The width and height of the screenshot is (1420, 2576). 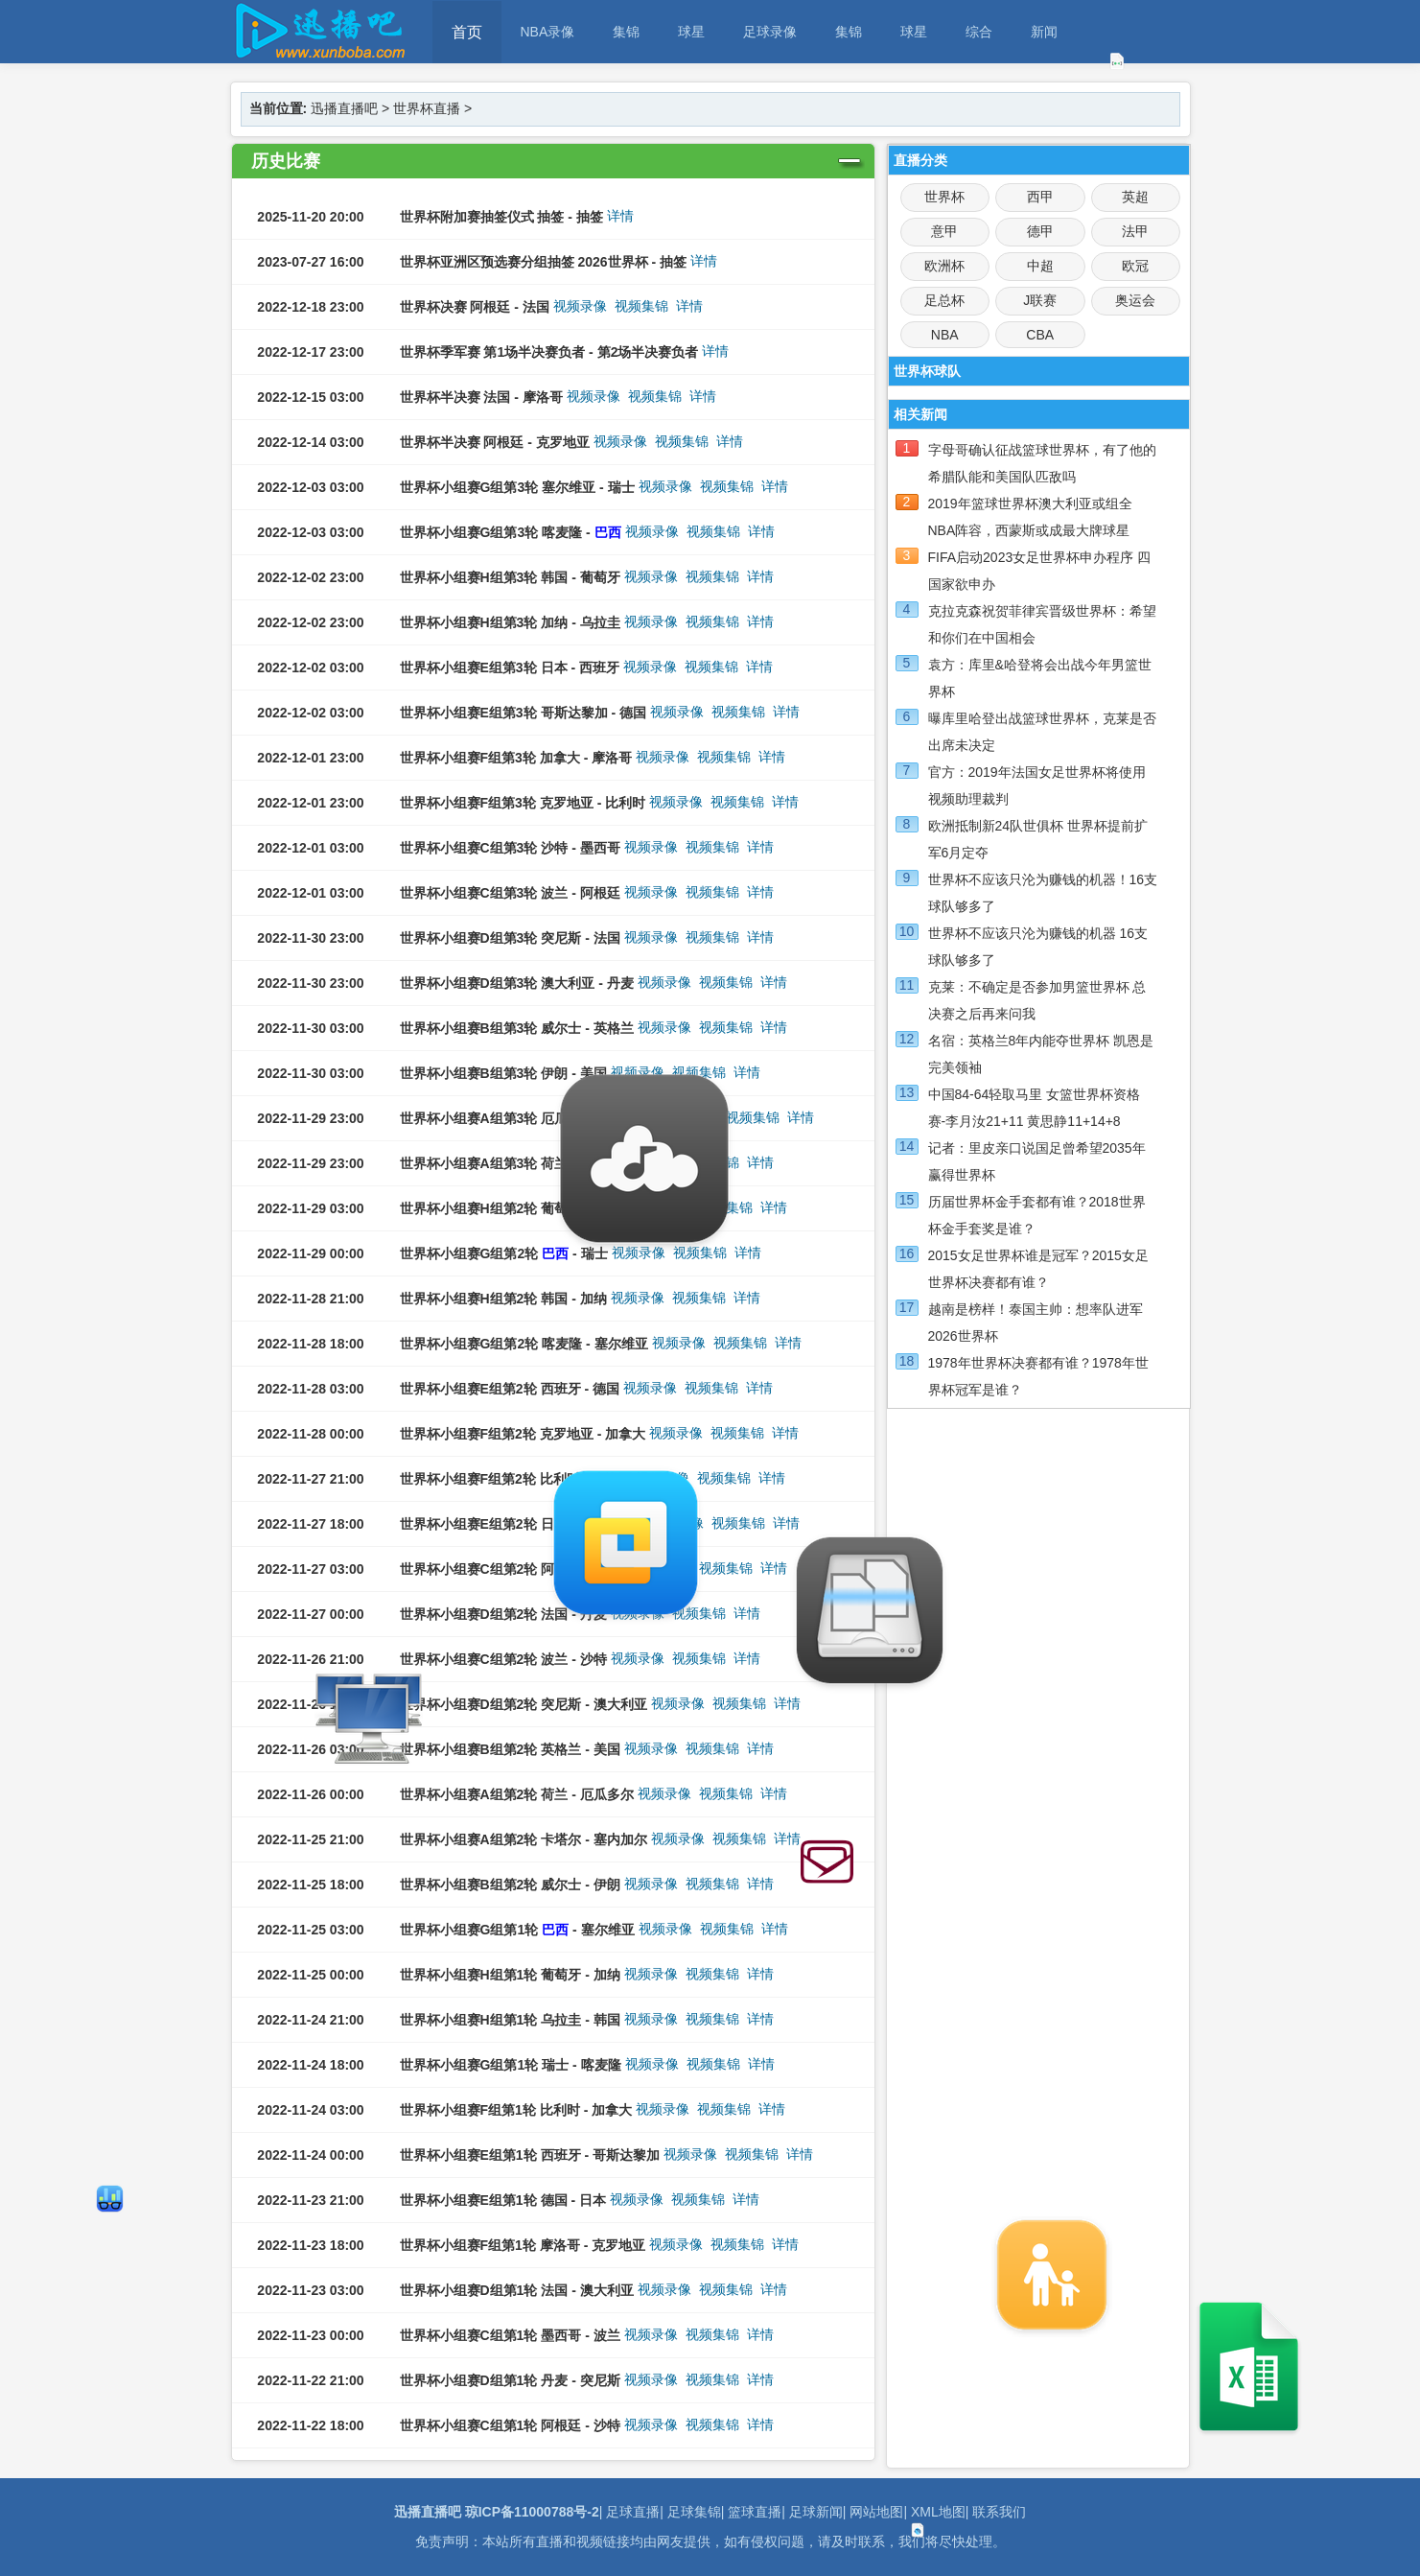 I want to click on a systemd unit configuration file, so click(x=1117, y=61).